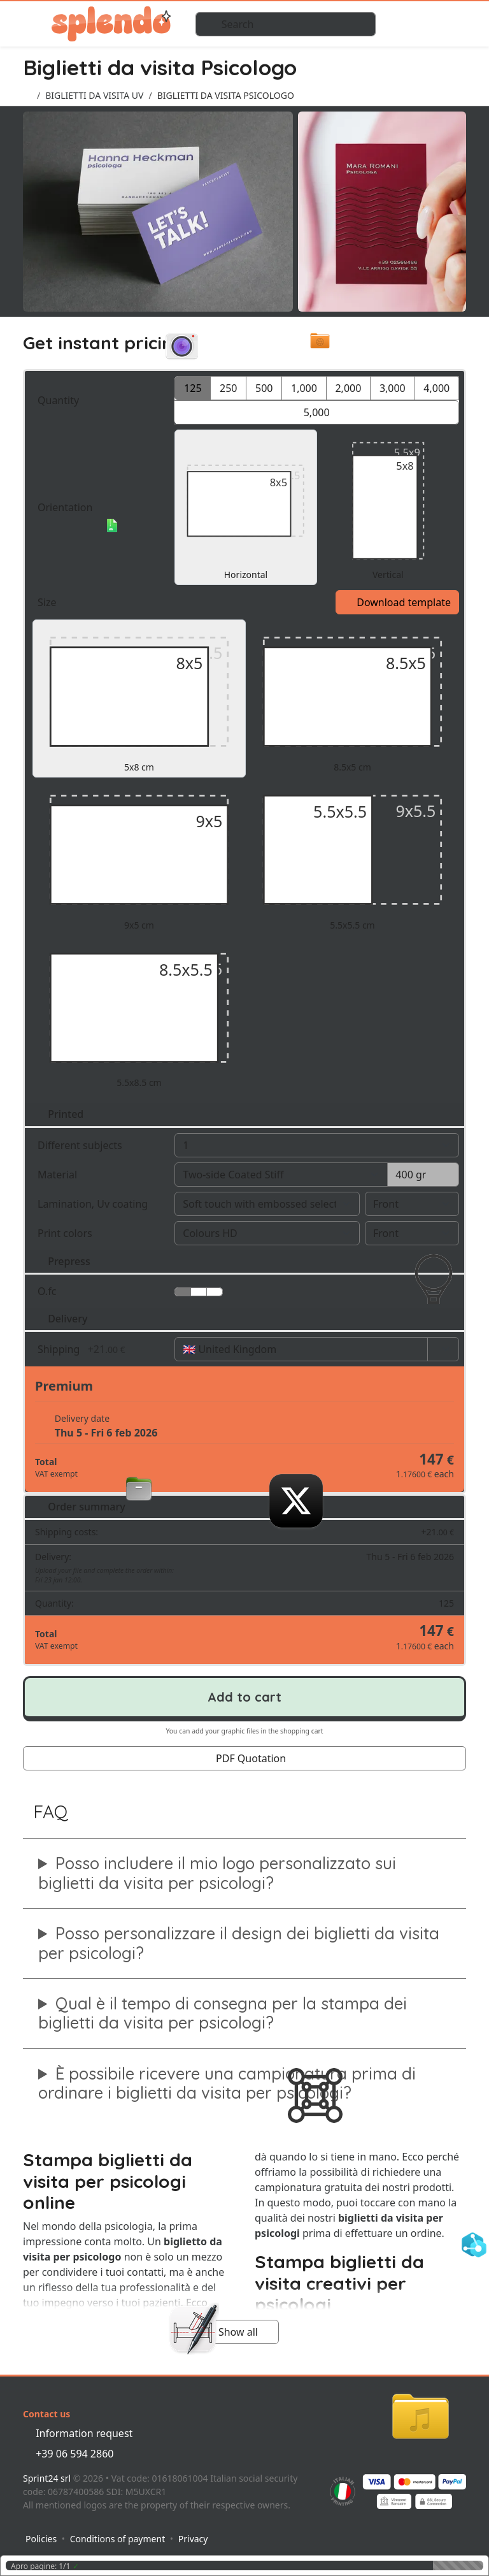  What do you see at coordinates (315, 2095) in the screenshot?
I see `open gnome boxes virtual machine manager` at bounding box center [315, 2095].